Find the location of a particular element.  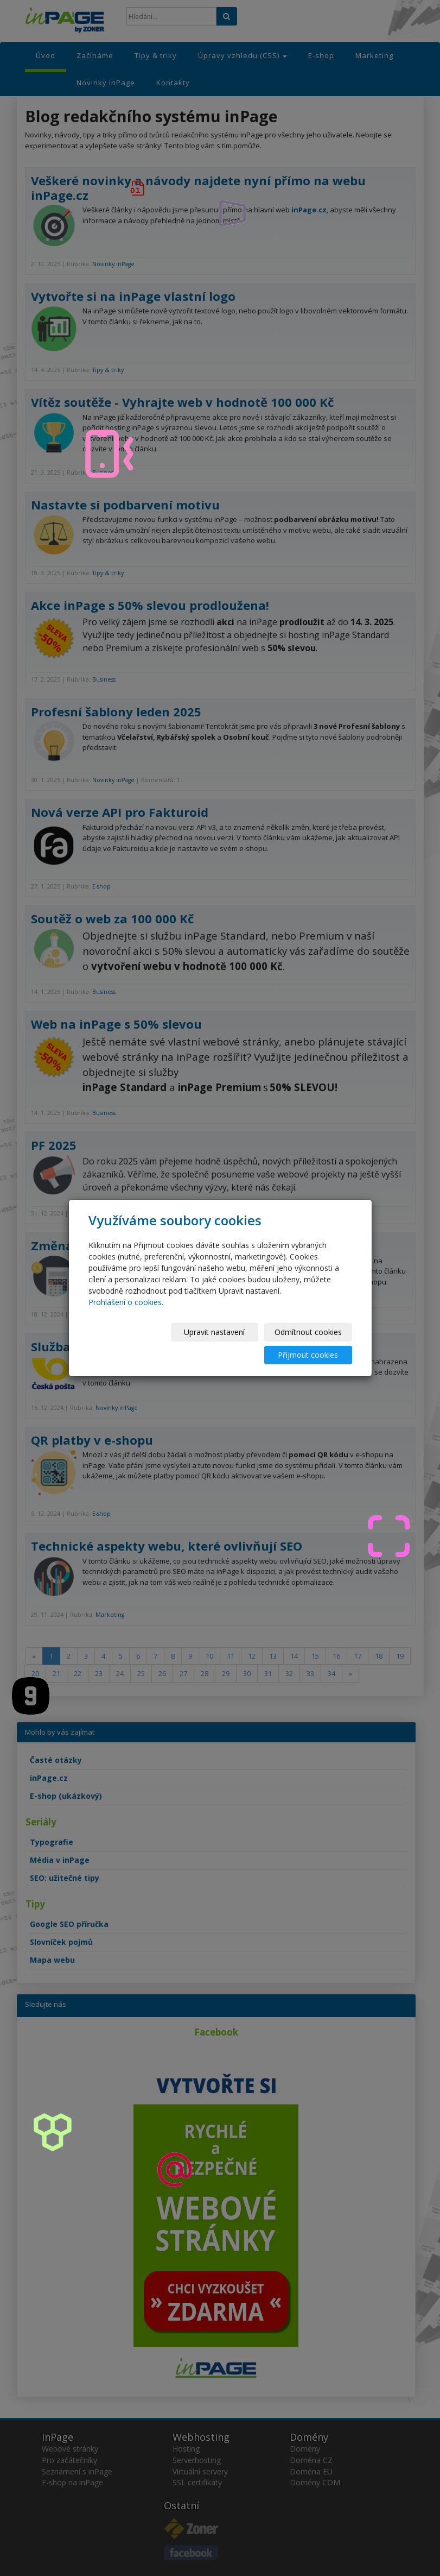

skew or shear object horizontally is located at coordinates (232, 213).